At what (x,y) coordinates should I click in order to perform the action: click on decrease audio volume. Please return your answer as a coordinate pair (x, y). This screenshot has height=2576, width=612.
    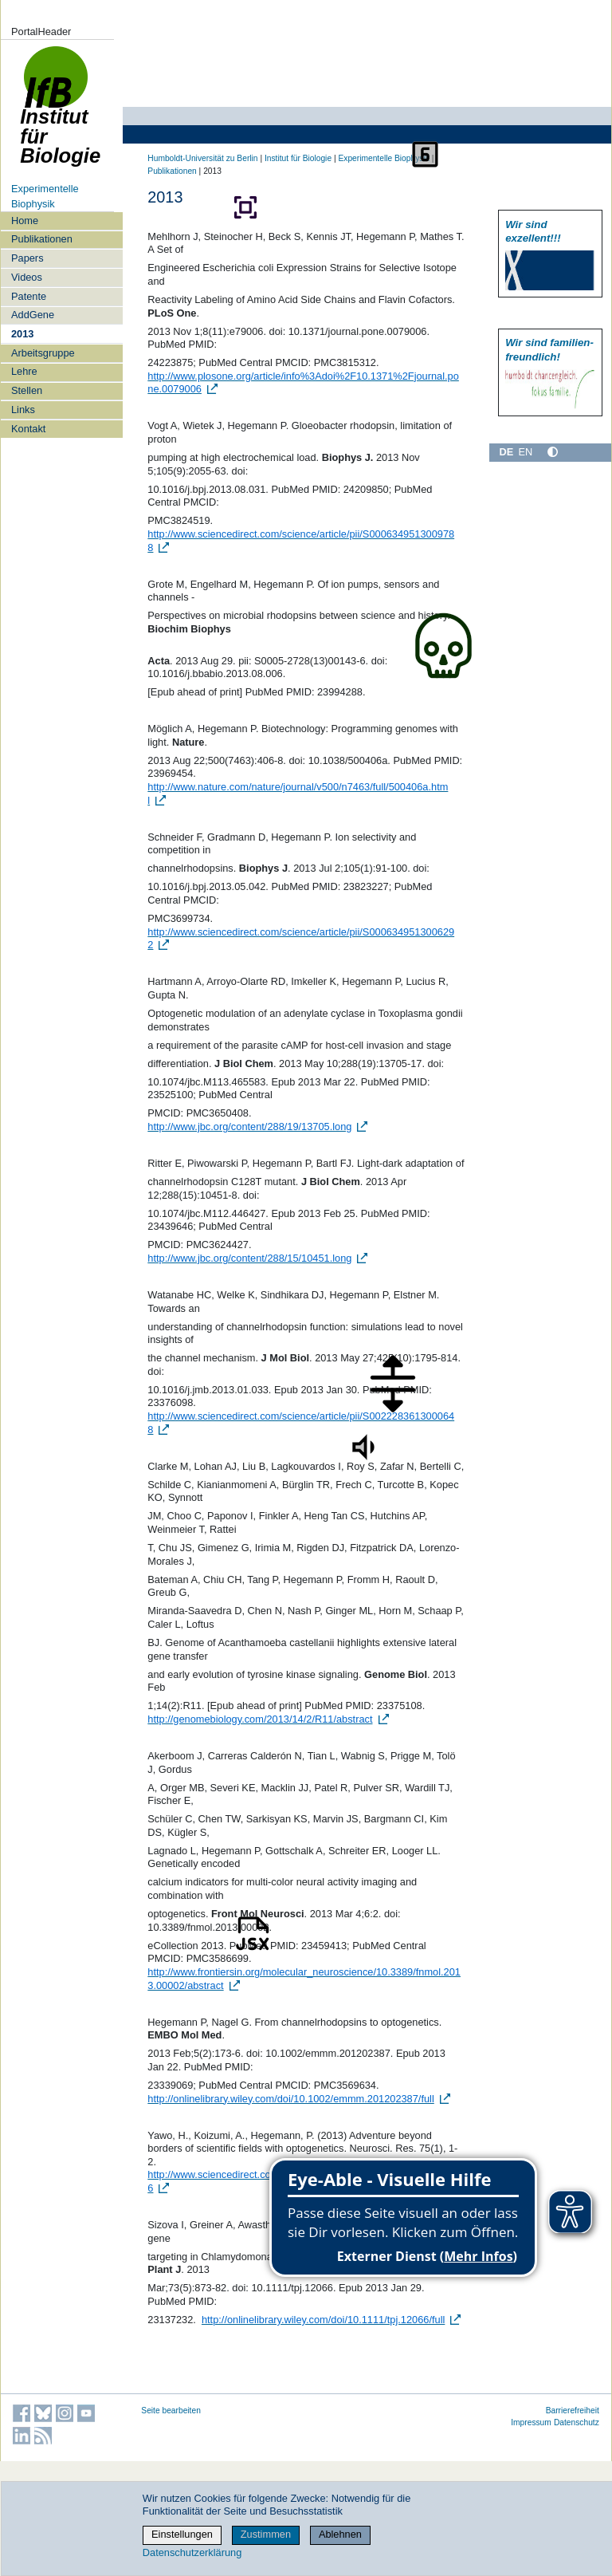
    Looking at the image, I should click on (363, 1447).